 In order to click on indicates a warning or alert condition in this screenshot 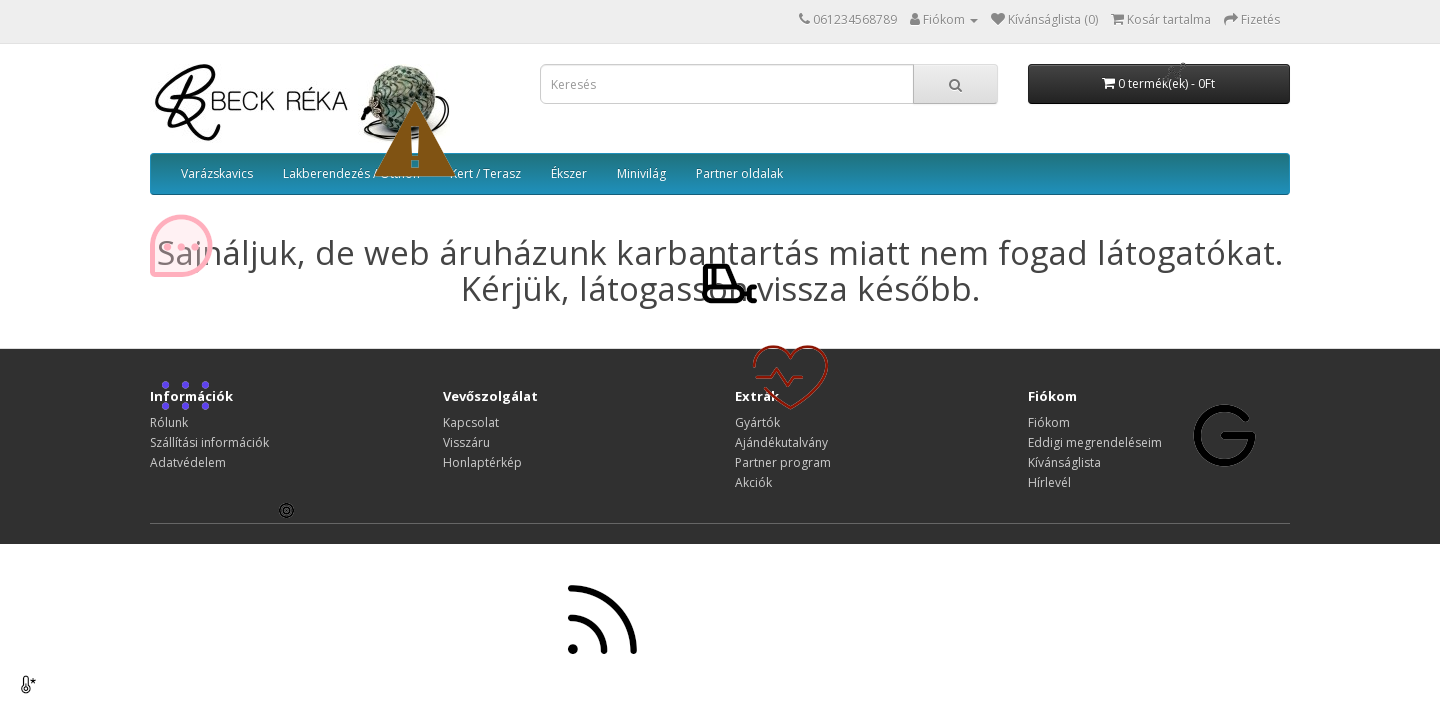, I will do `click(414, 139)`.